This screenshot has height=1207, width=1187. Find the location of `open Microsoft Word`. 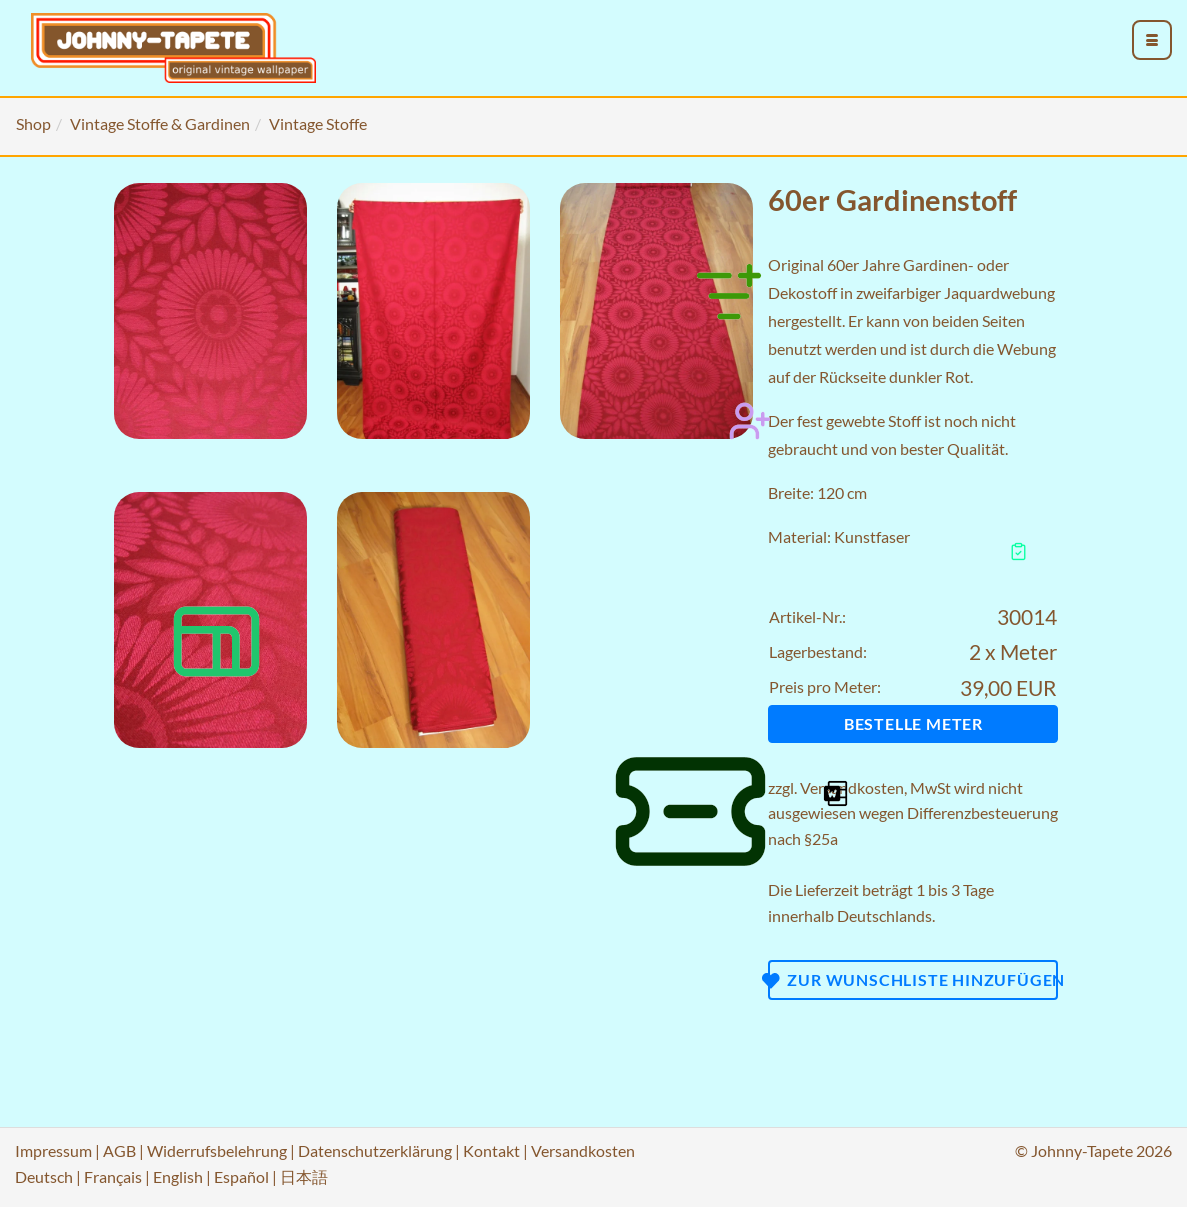

open Microsoft Word is located at coordinates (836, 793).